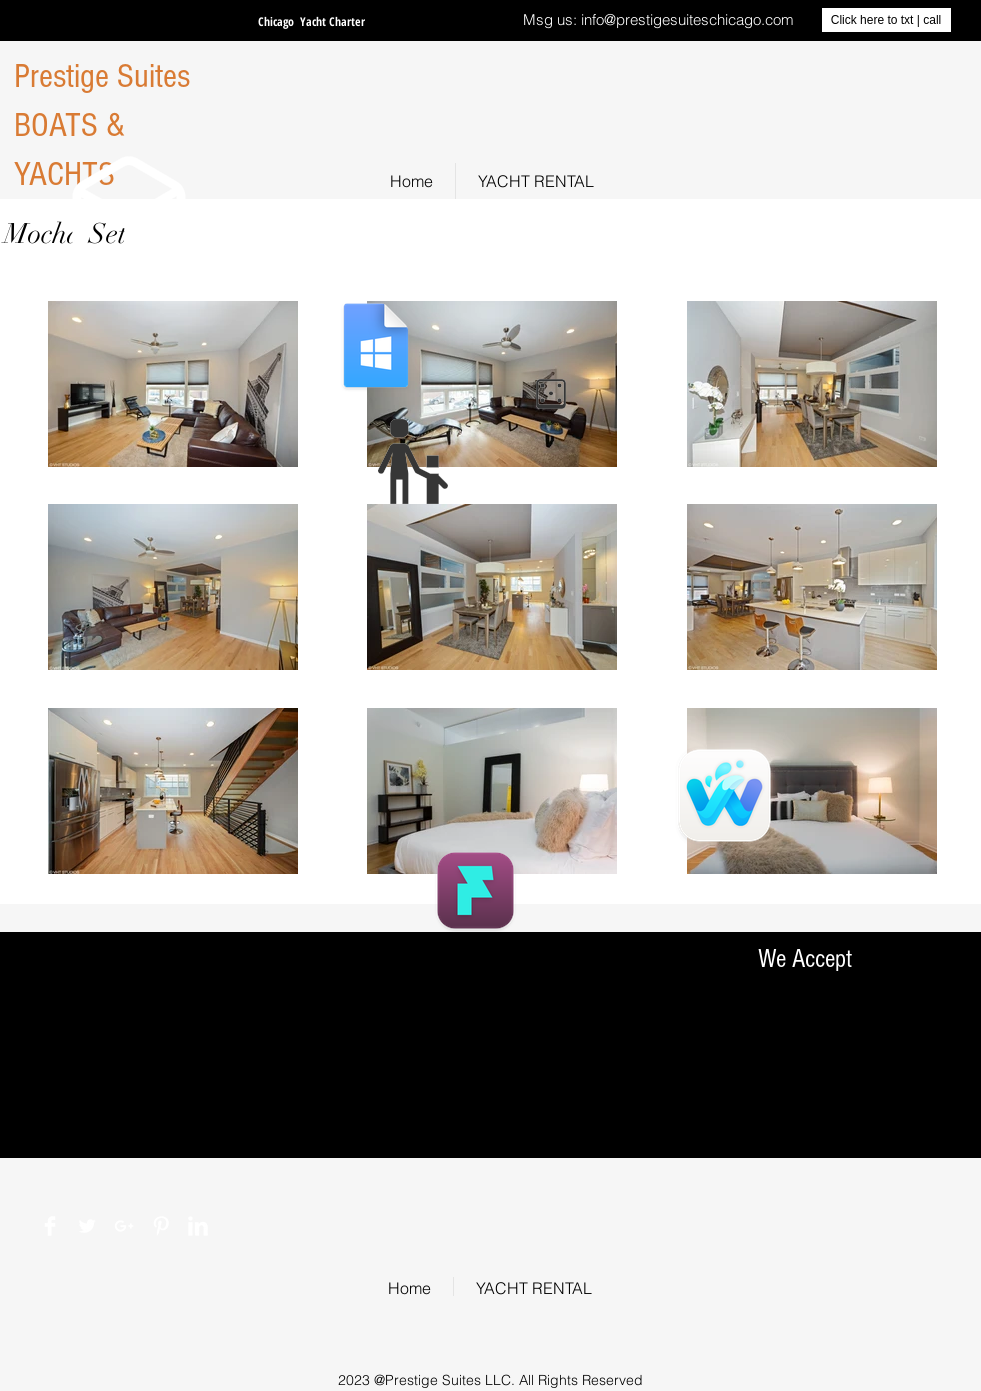 The height and width of the screenshot is (1391, 981). I want to click on launch tali dice game, so click(551, 394).